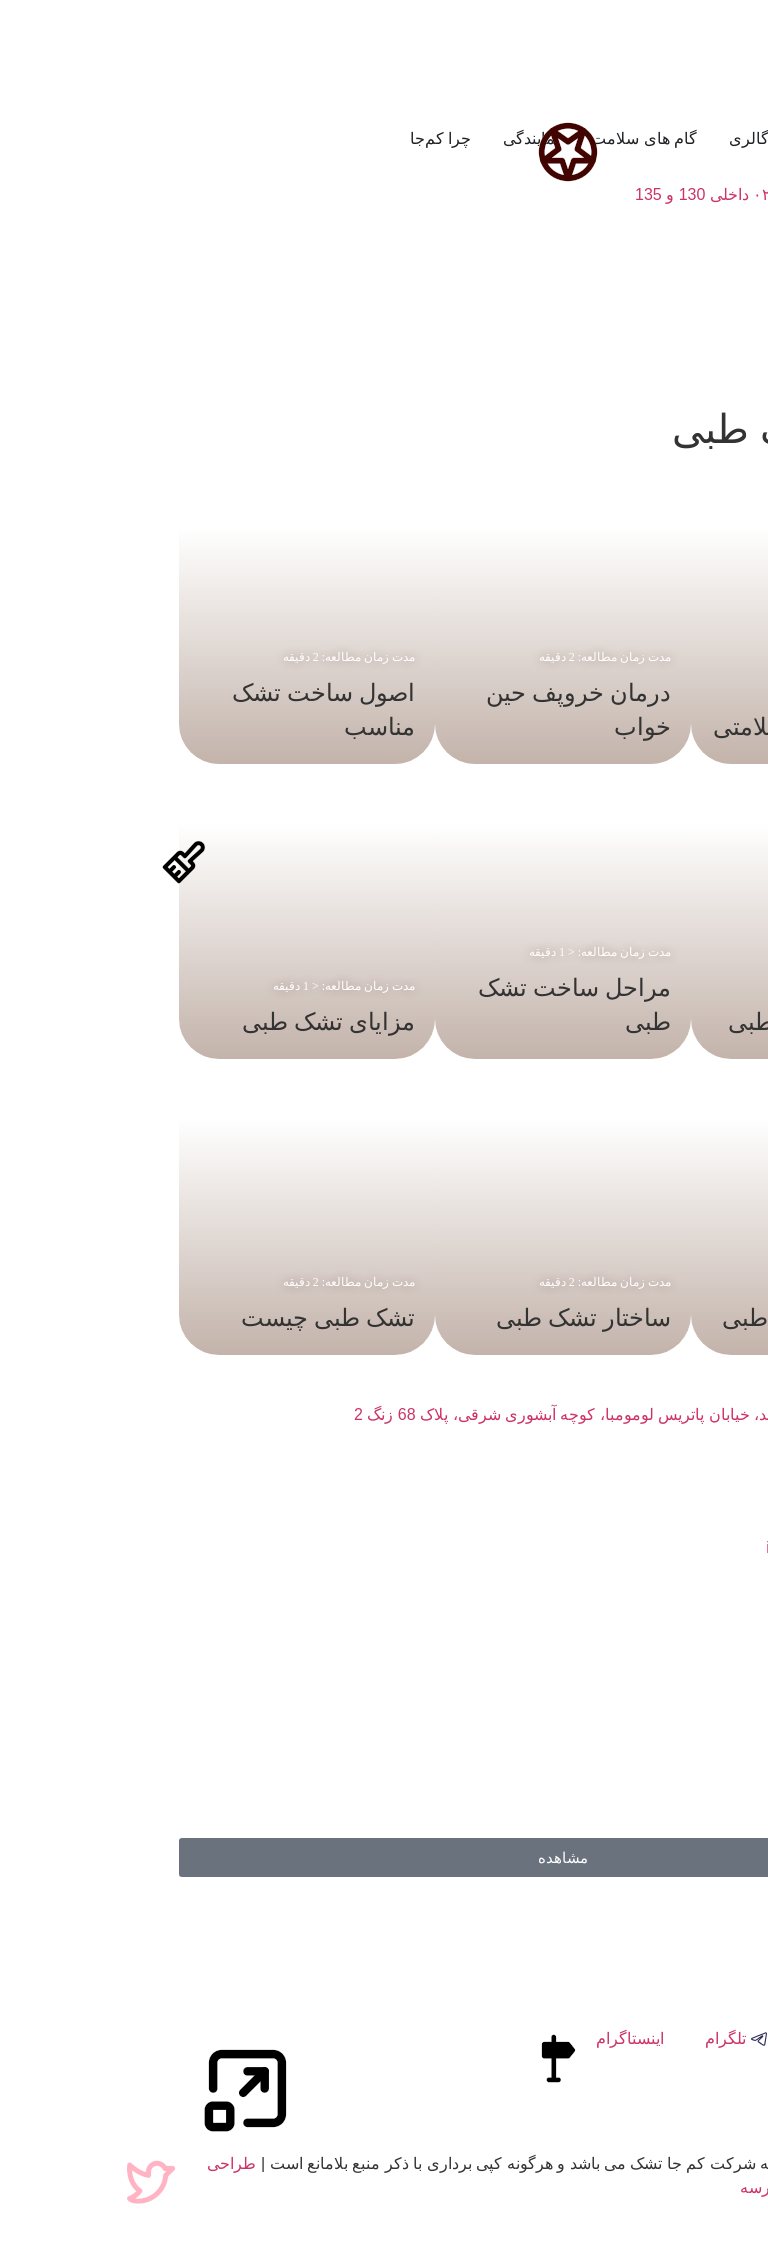 The width and height of the screenshot is (768, 2253). I want to click on access painting or drawing tools, so click(184, 861).